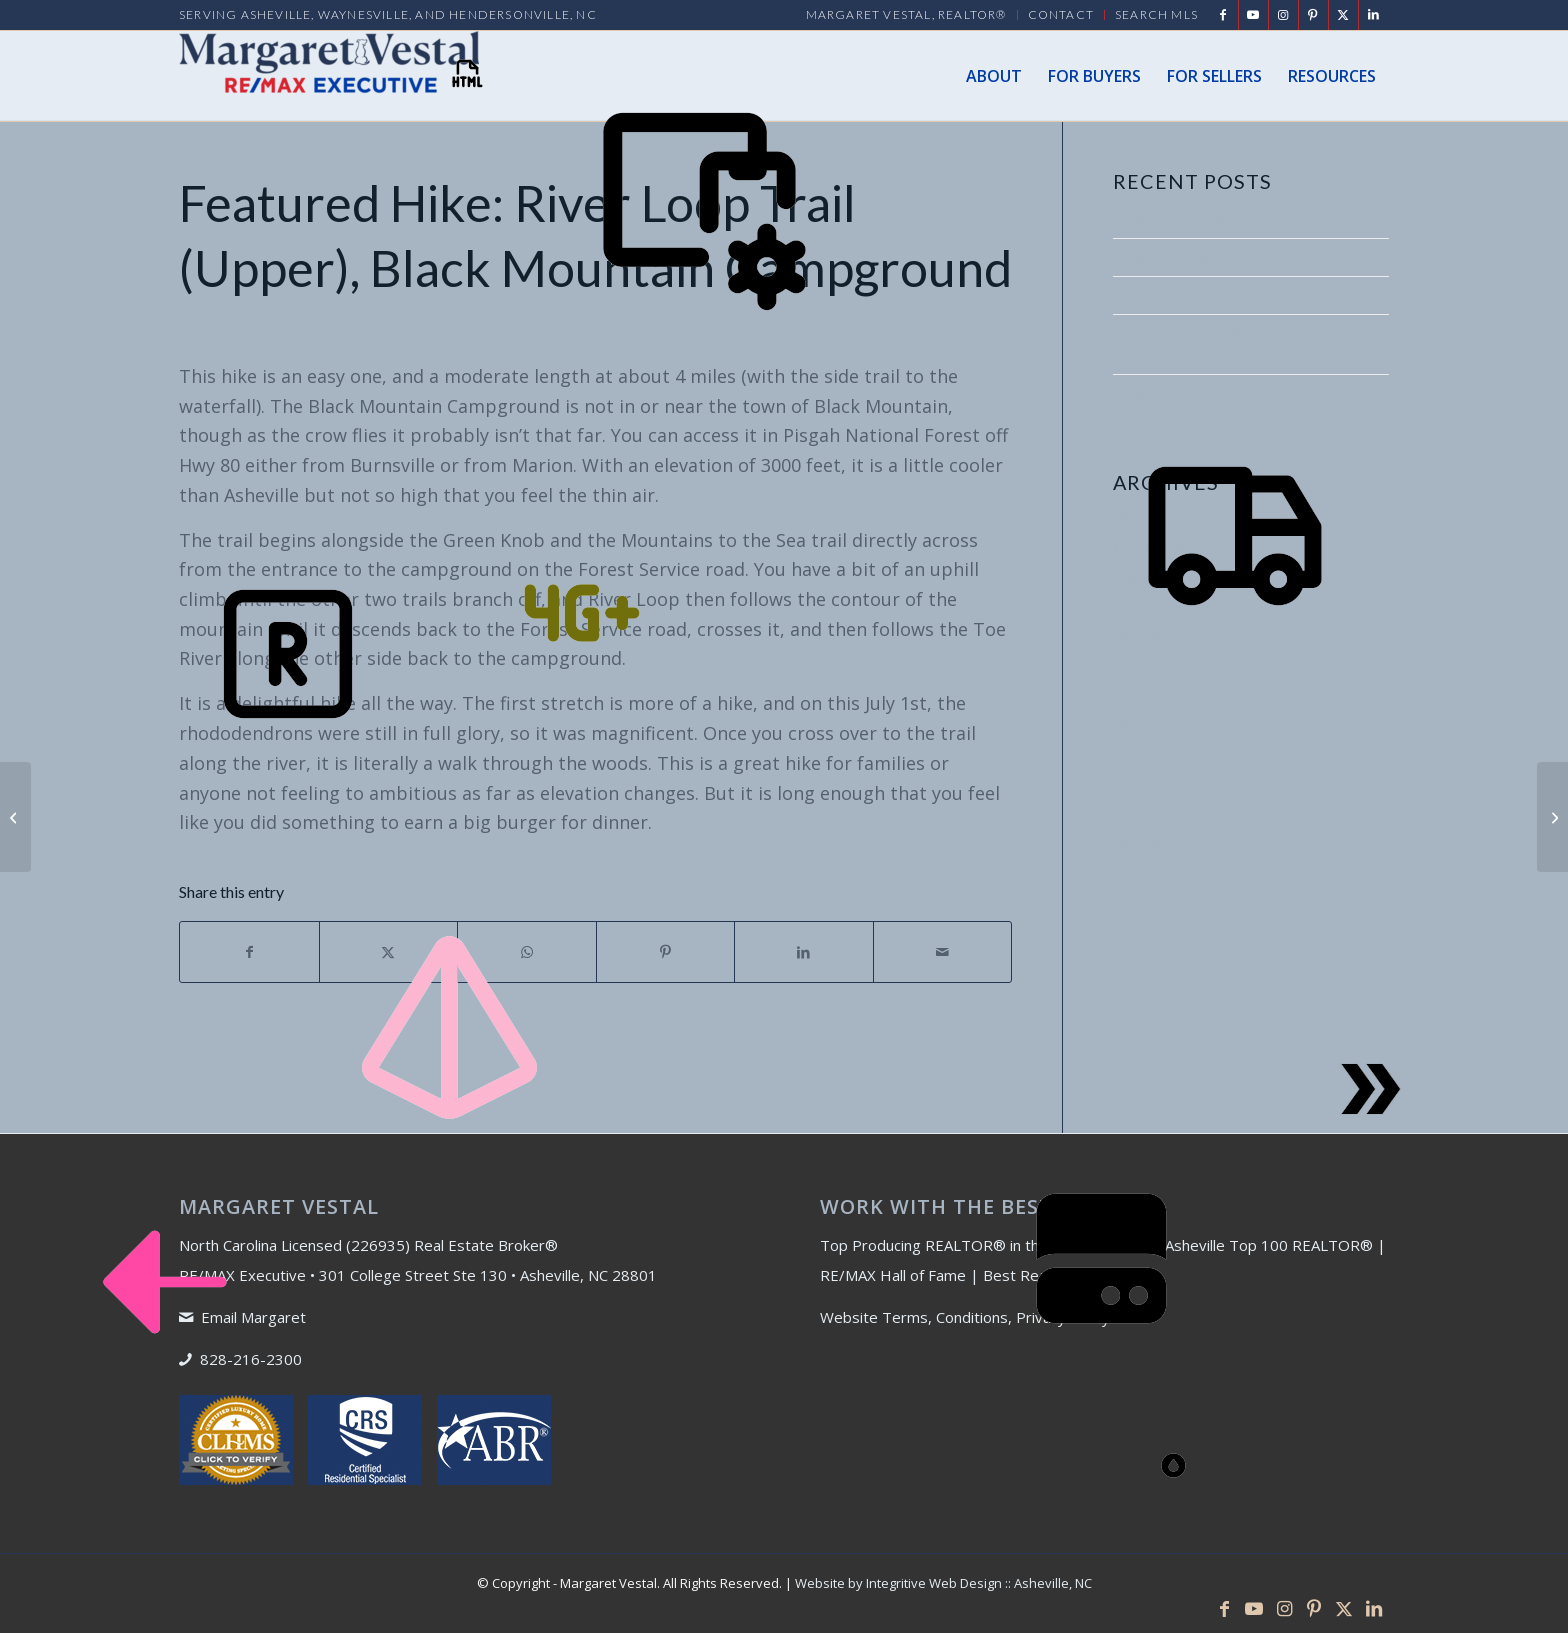 The image size is (1568, 1633). I want to click on go back to the previous screen, so click(165, 1282).